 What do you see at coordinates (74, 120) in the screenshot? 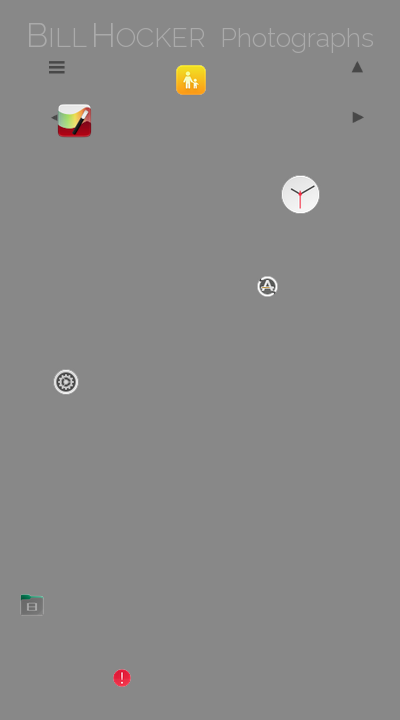
I see `open winetricks application` at bounding box center [74, 120].